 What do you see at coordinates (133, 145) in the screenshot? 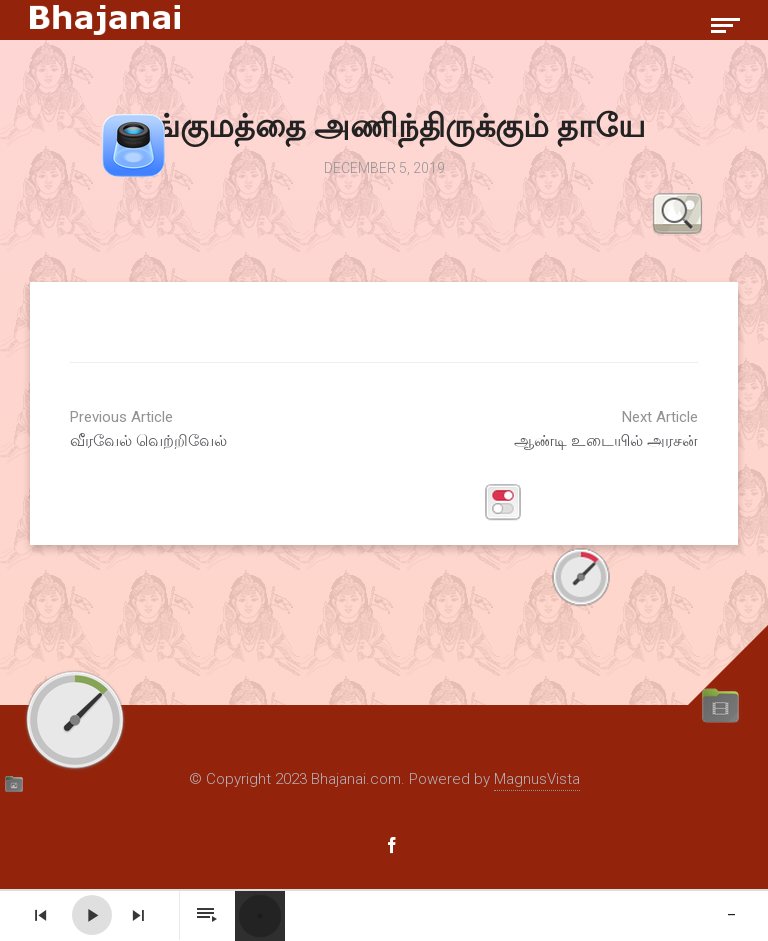
I see `open preview app to view images and PDFs` at bounding box center [133, 145].